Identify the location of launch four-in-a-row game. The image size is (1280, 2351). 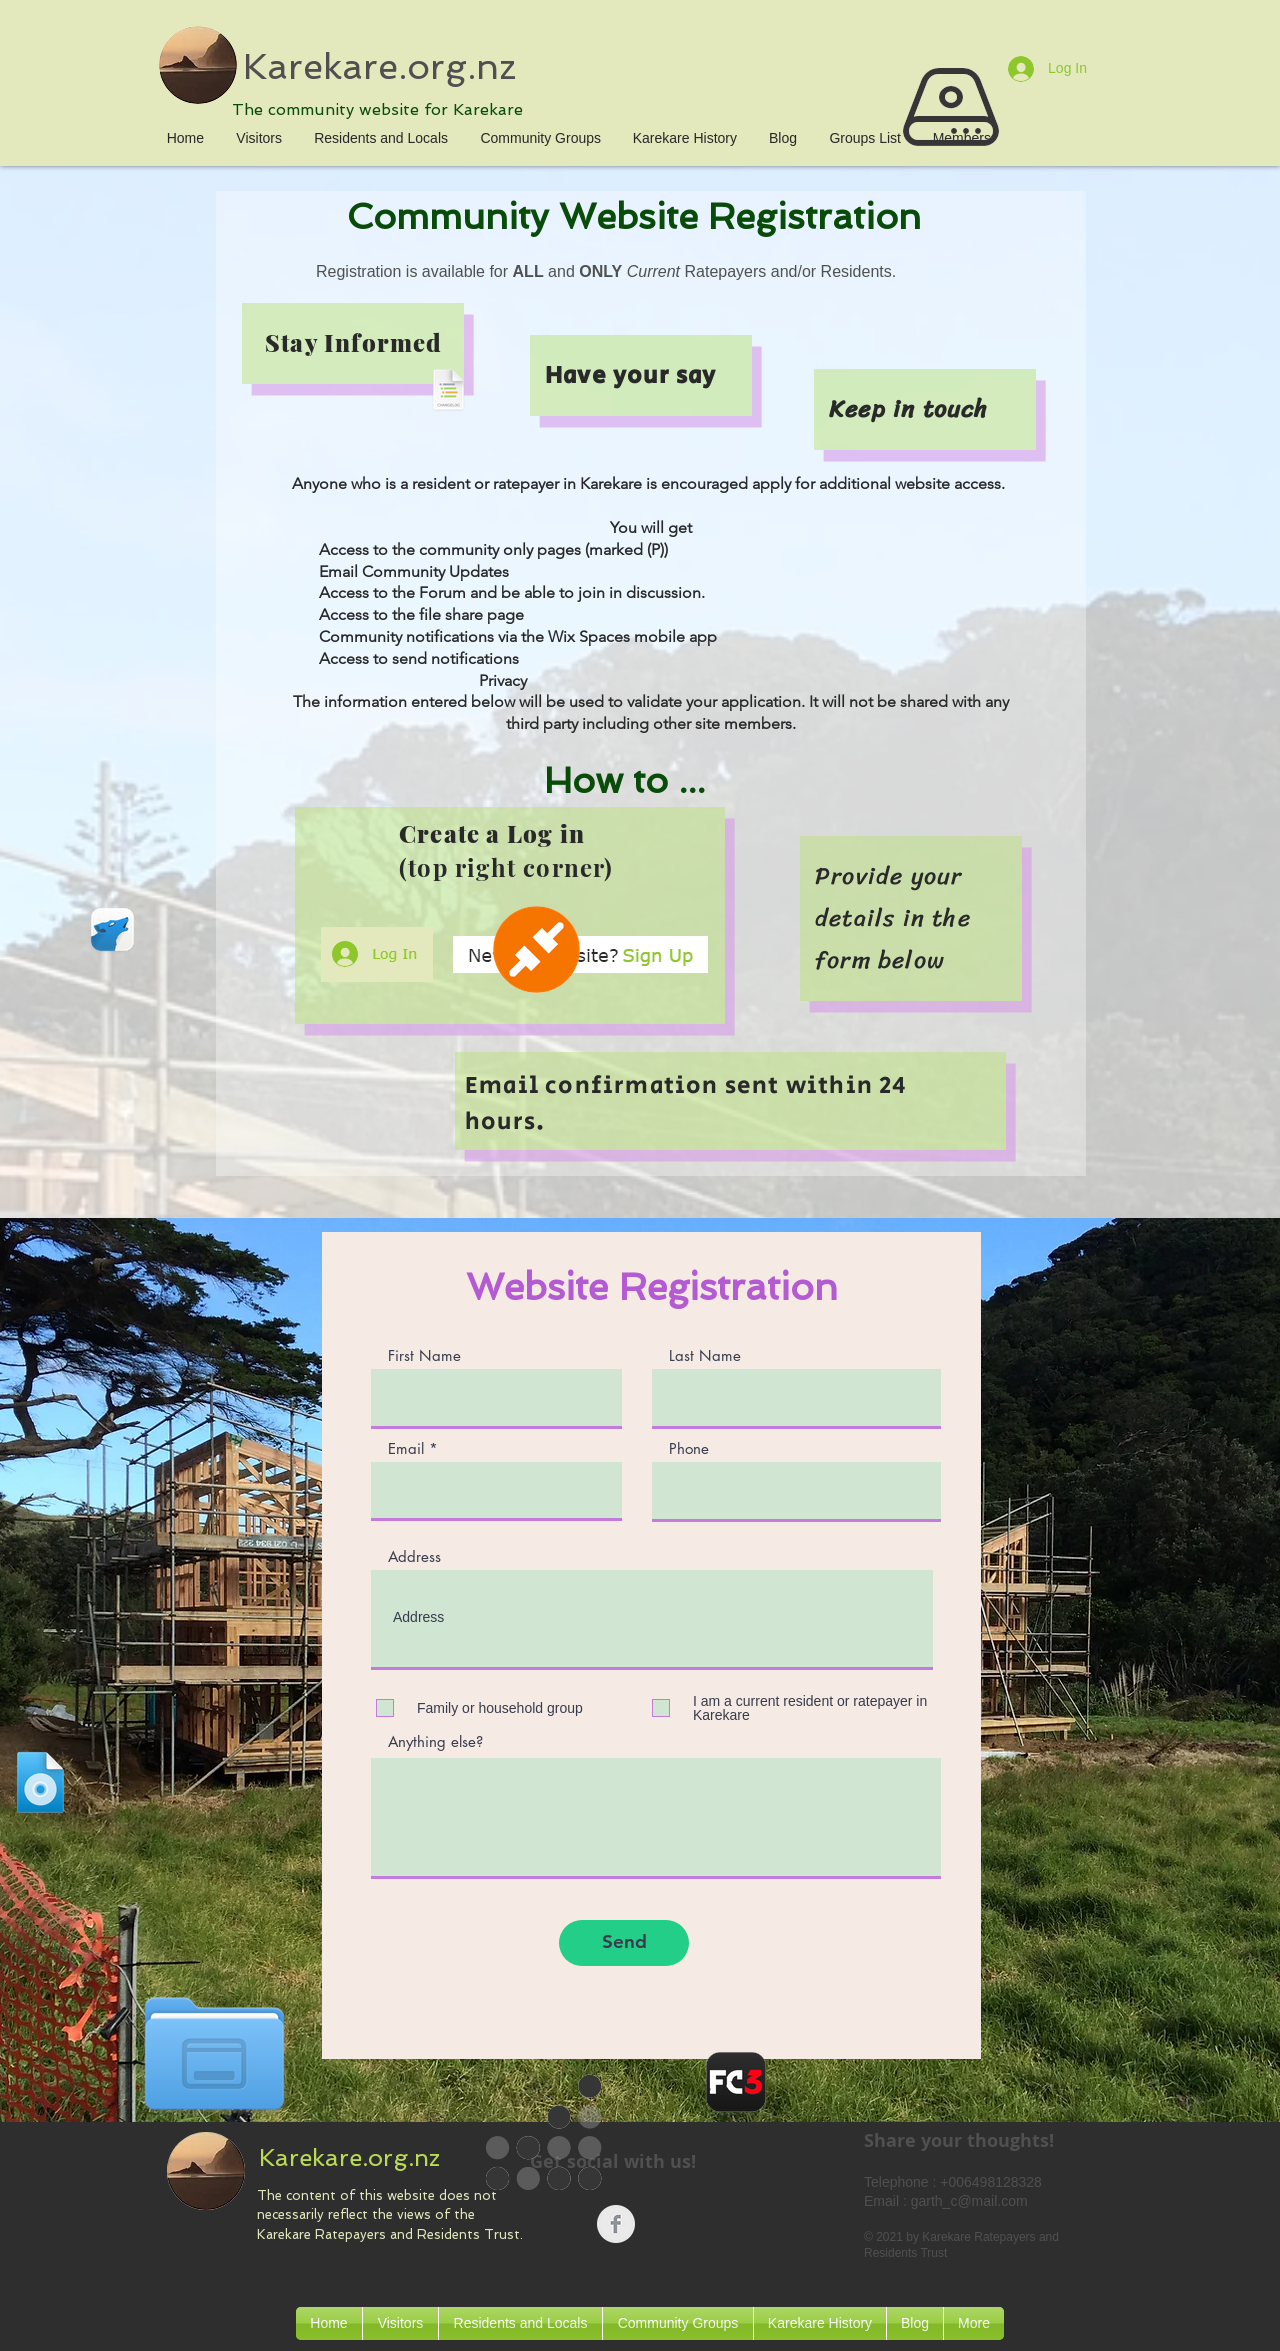
(547, 2128).